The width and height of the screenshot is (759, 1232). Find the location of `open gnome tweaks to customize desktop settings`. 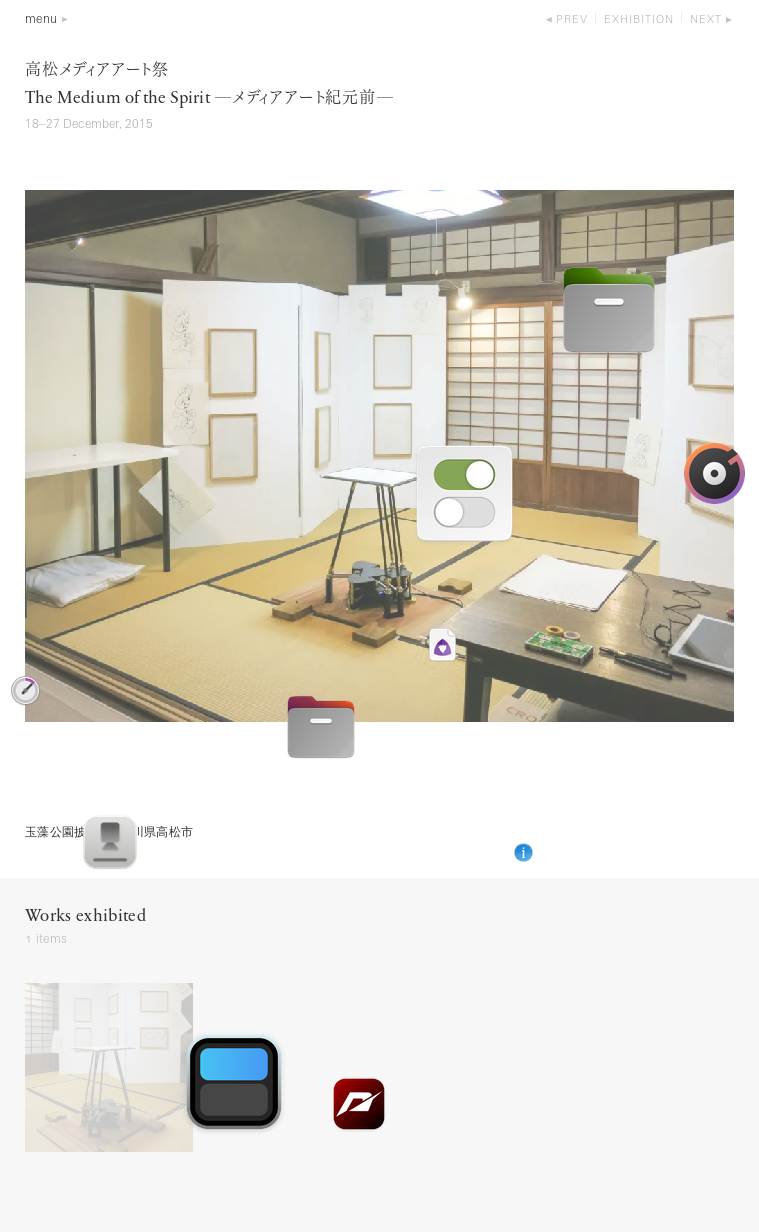

open gnome tweaks to customize desktop settings is located at coordinates (464, 493).